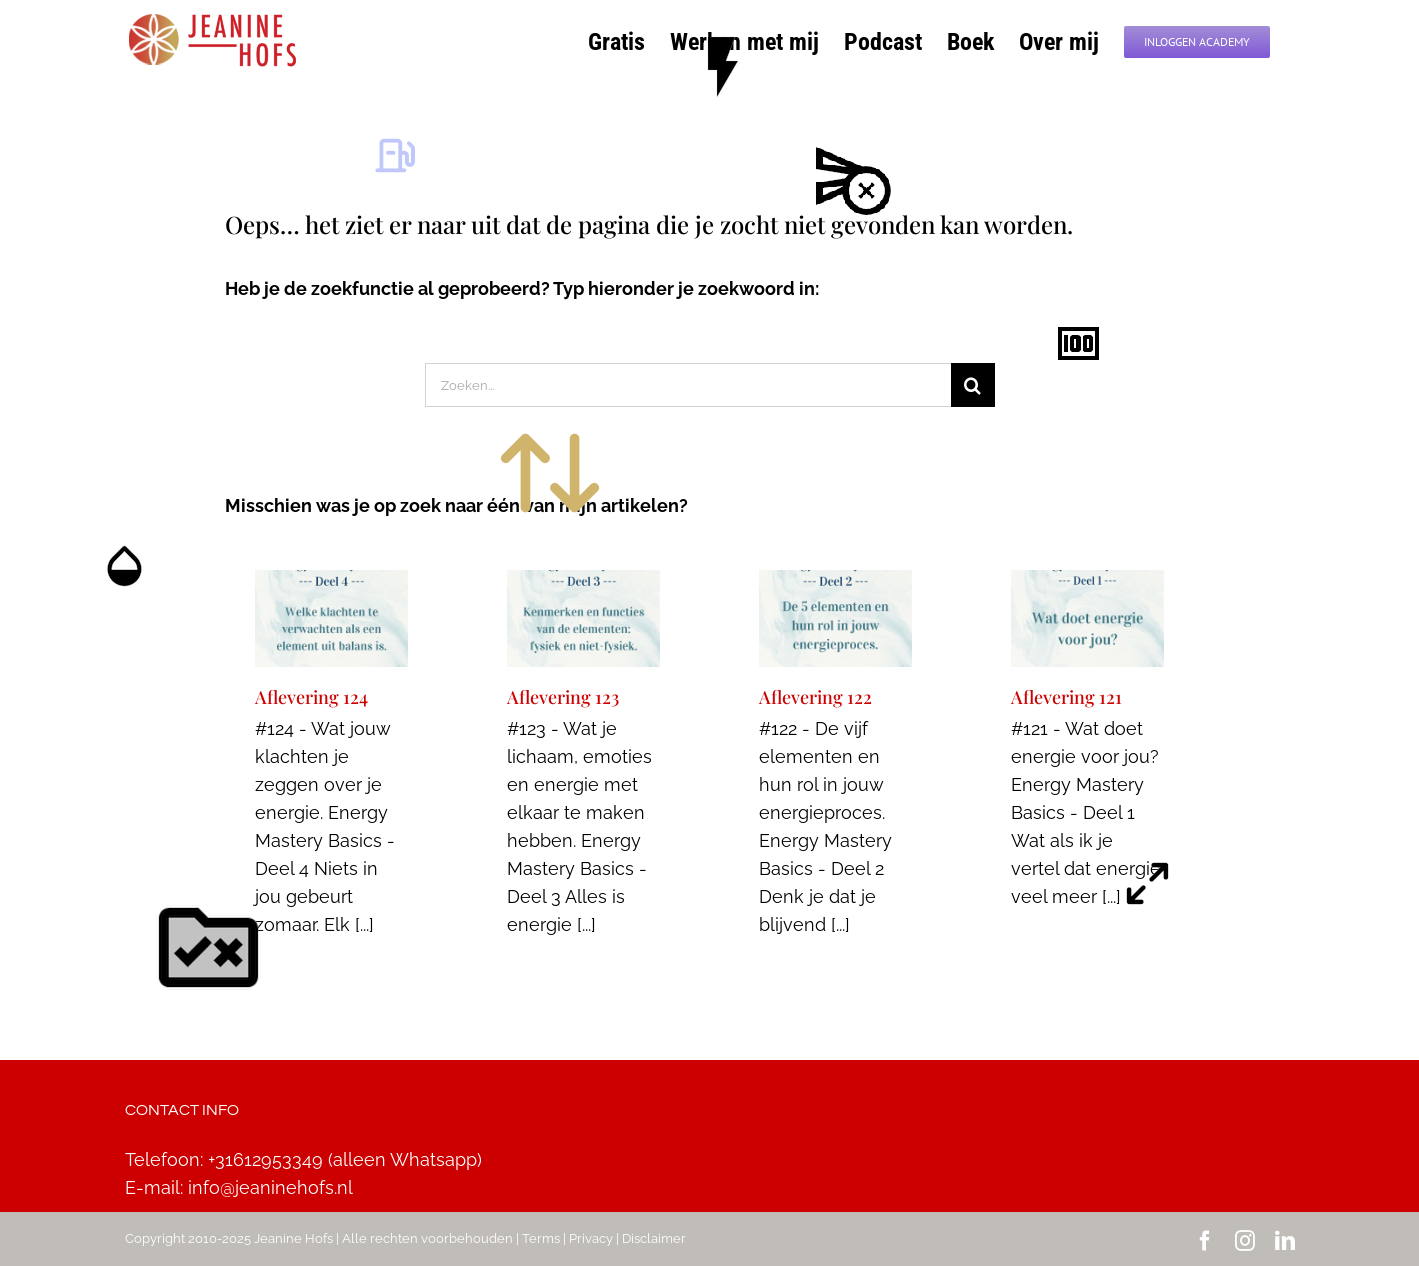 The height and width of the screenshot is (1266, 1419). Describe the element at coordinates (550, 473) in the screenshot. I see `sort items in ascending or descending order` at that location.